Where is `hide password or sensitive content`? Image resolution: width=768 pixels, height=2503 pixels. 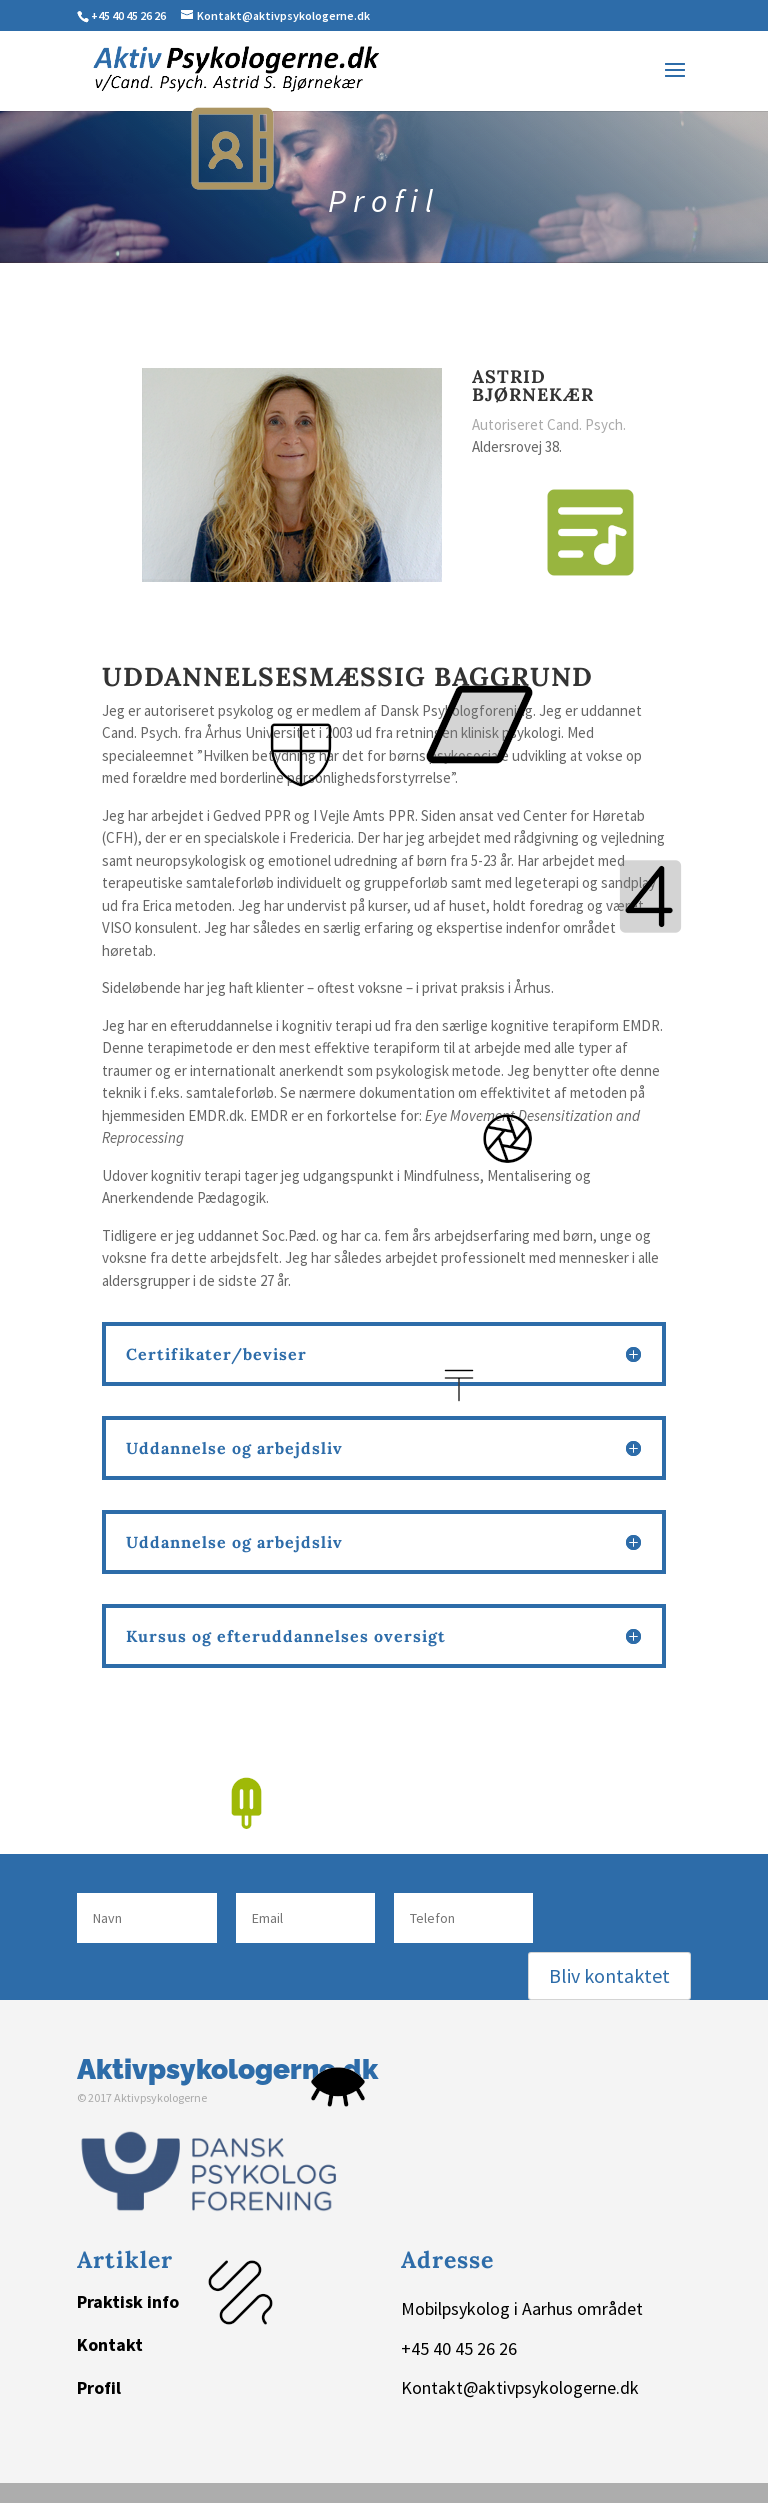 hide password or sensitive content is located at coordinates (338, 2088).